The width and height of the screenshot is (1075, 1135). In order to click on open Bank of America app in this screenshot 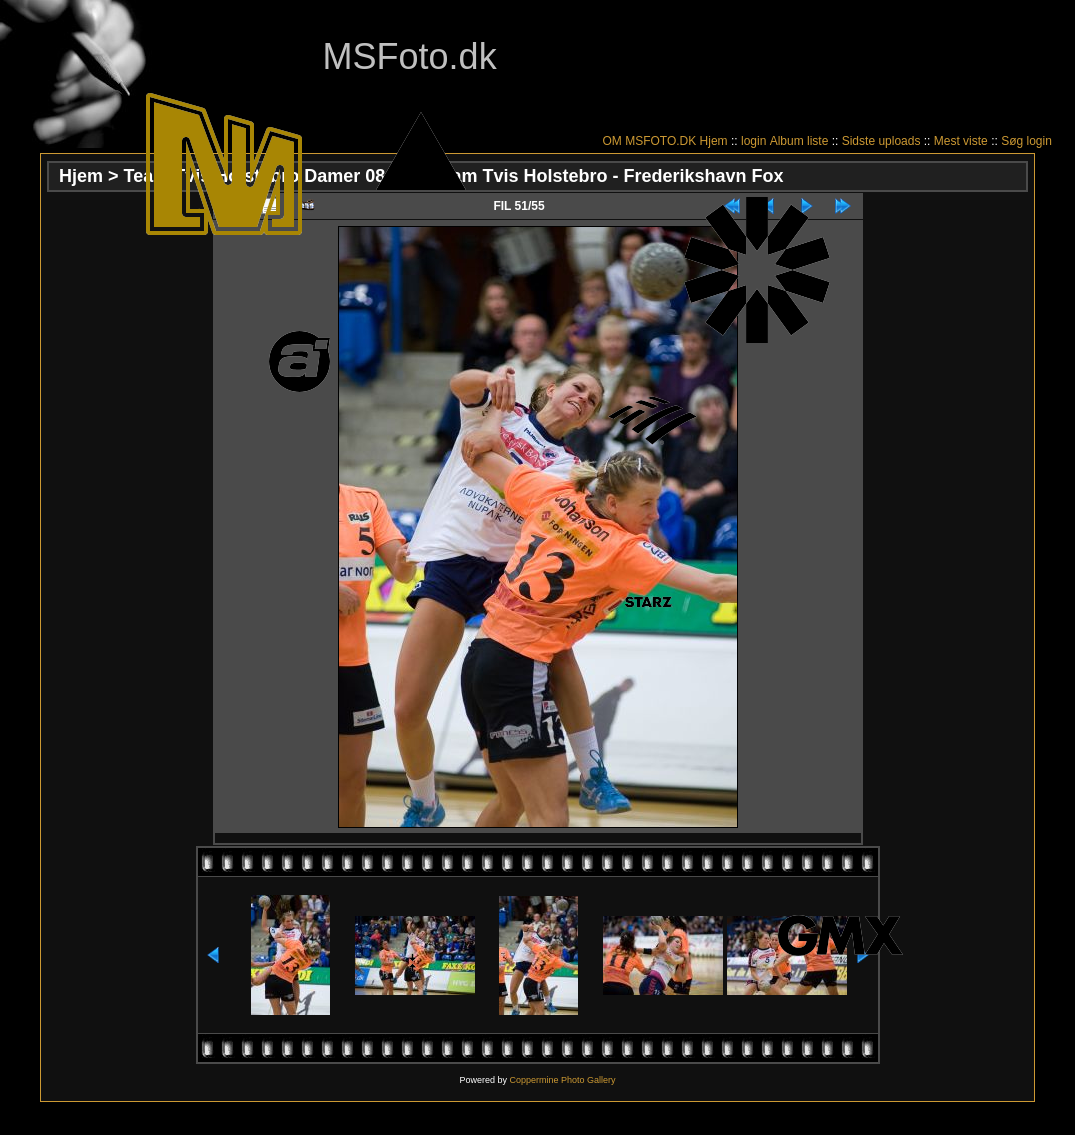, I will do `click(652, 420)`.